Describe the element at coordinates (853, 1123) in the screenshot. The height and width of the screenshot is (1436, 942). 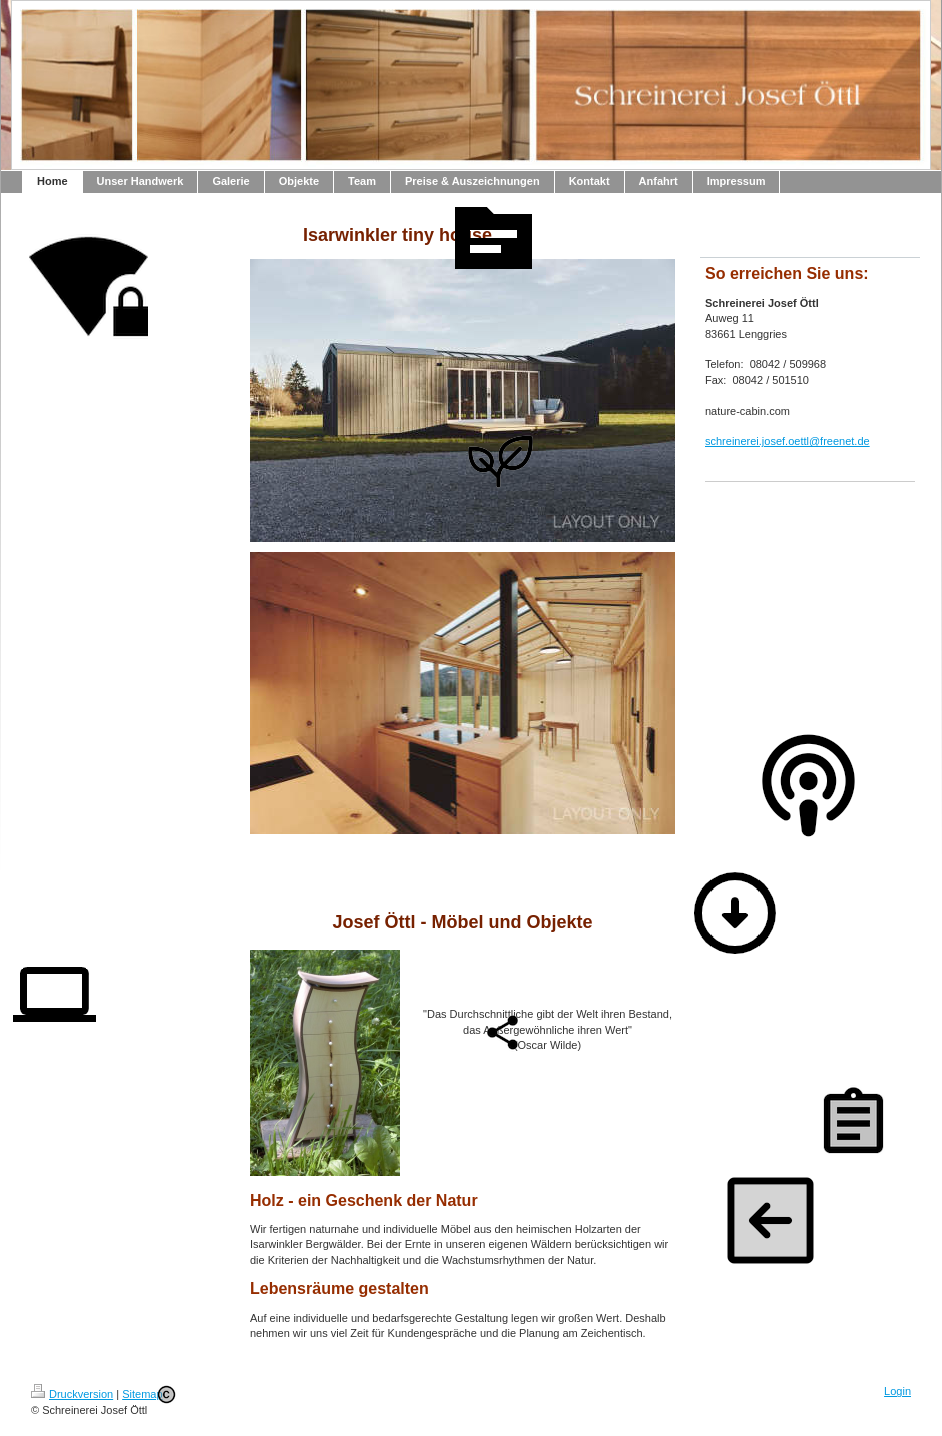
I see `view assigned tasks or assignments` at that location.